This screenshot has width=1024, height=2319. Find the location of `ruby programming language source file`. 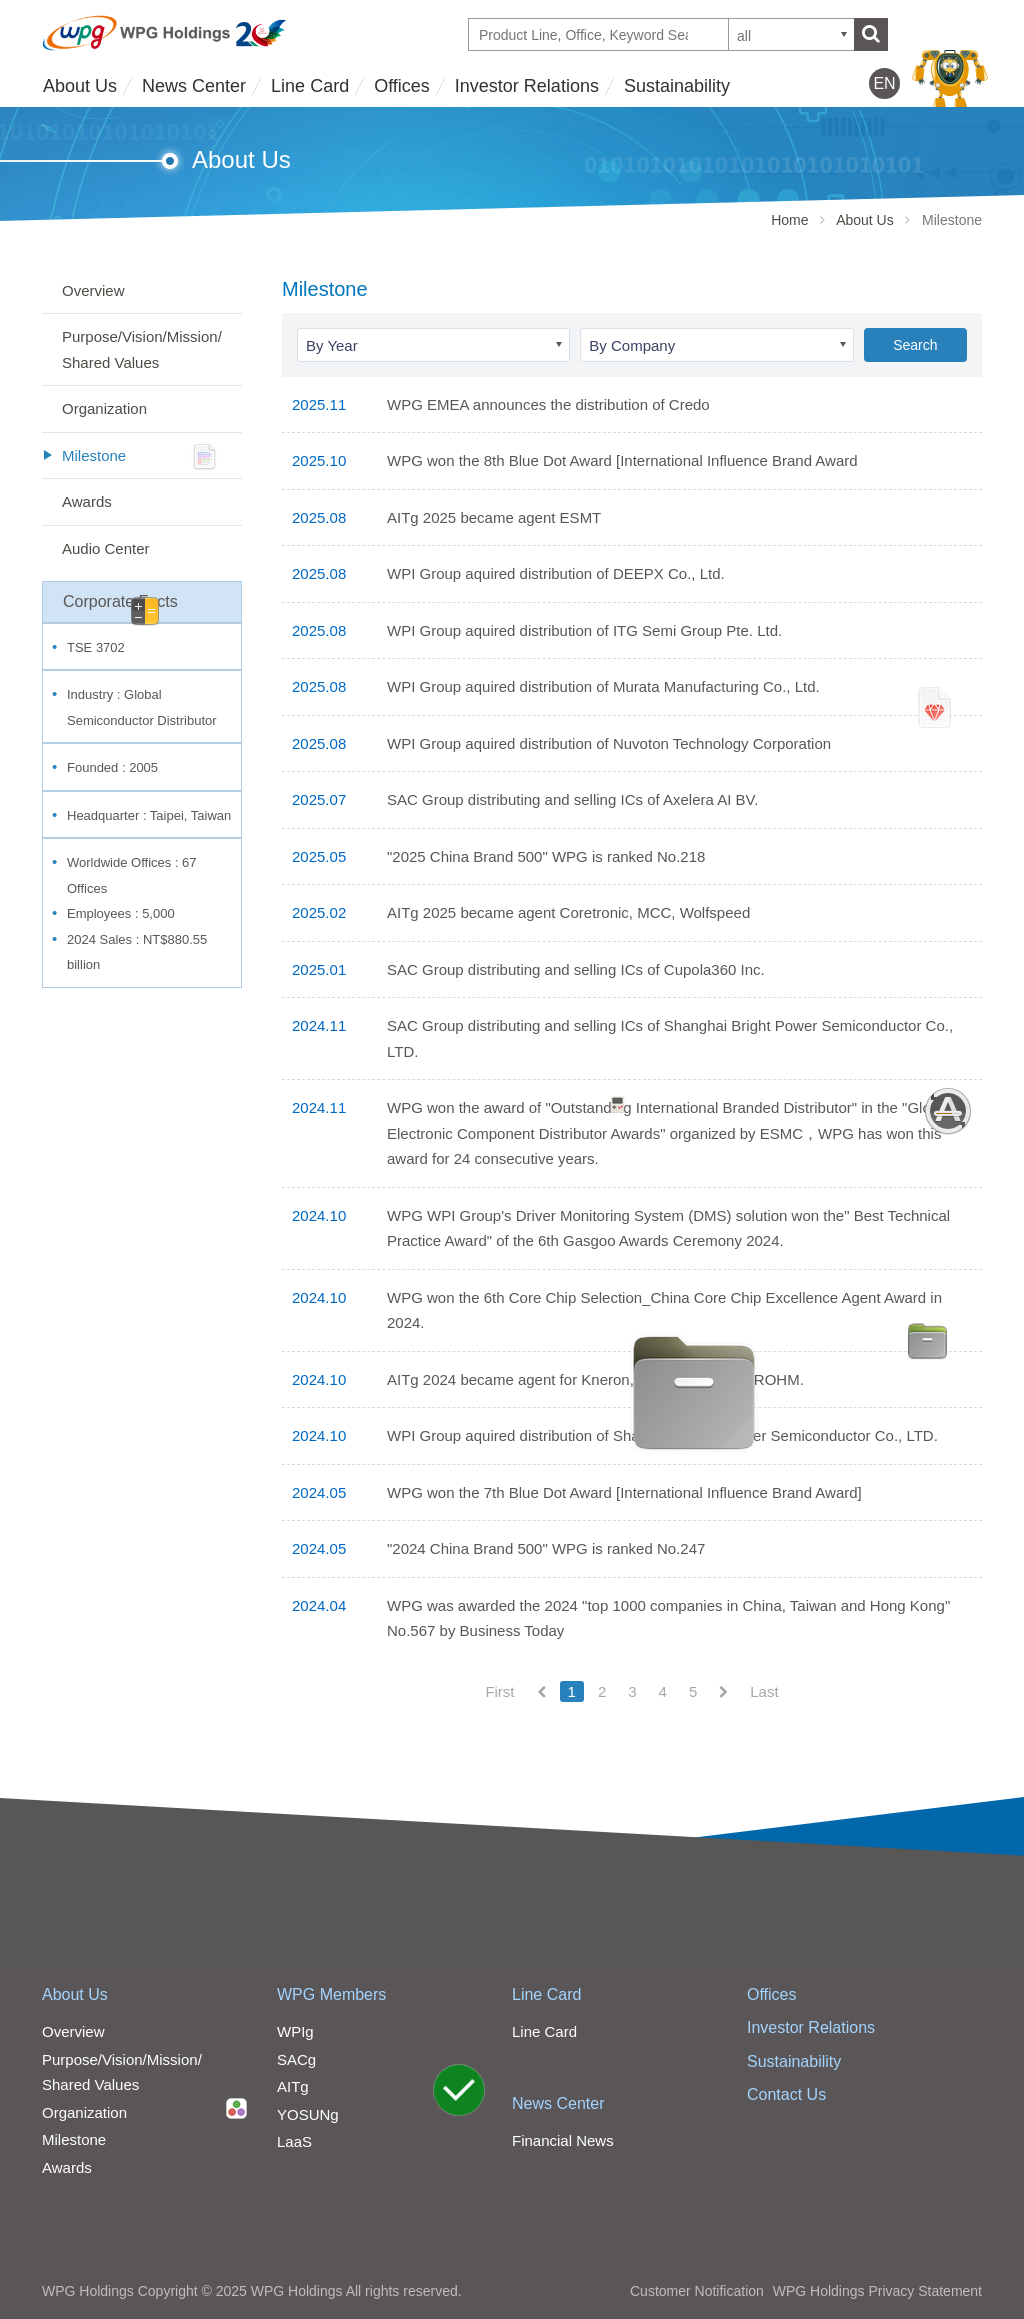

ruby programming language source file is located at coordinates (934, 707).